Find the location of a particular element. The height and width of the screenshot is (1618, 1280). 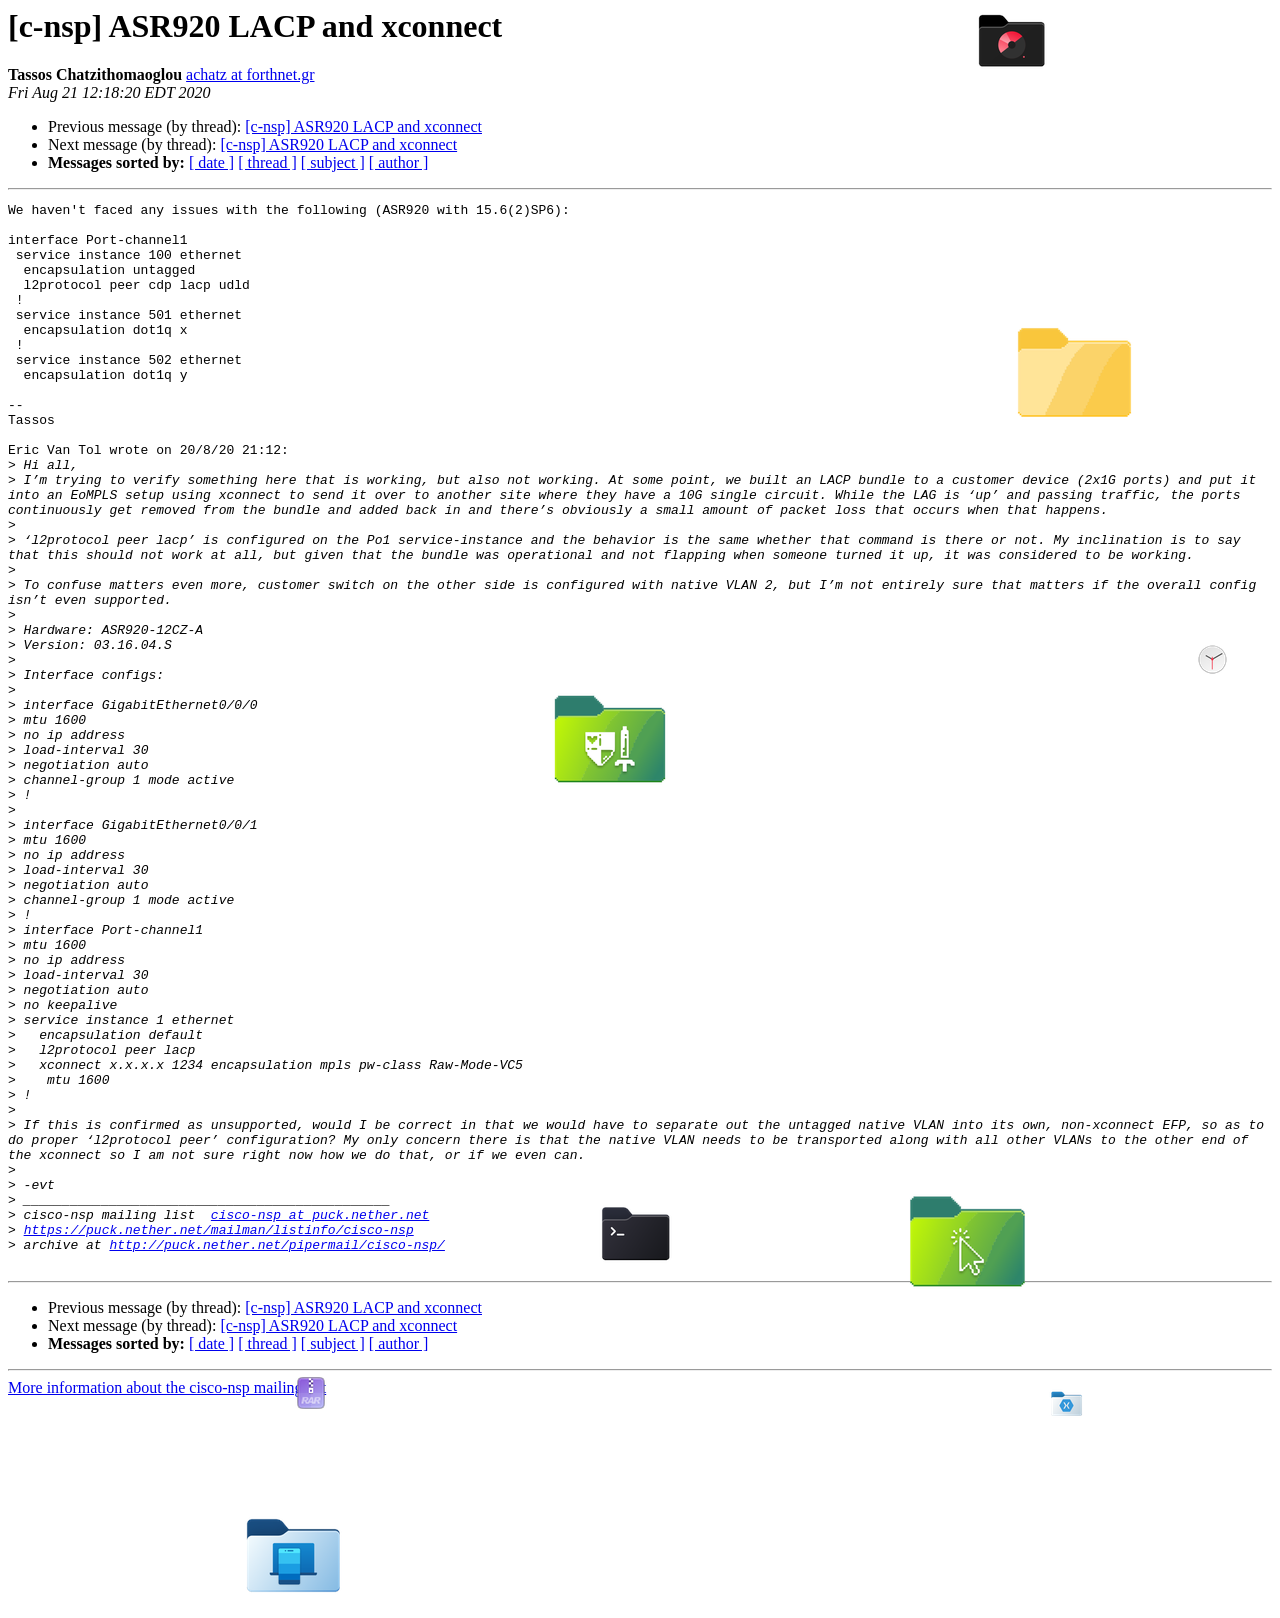

open game development projects folder is located at coordinates (610, 742).